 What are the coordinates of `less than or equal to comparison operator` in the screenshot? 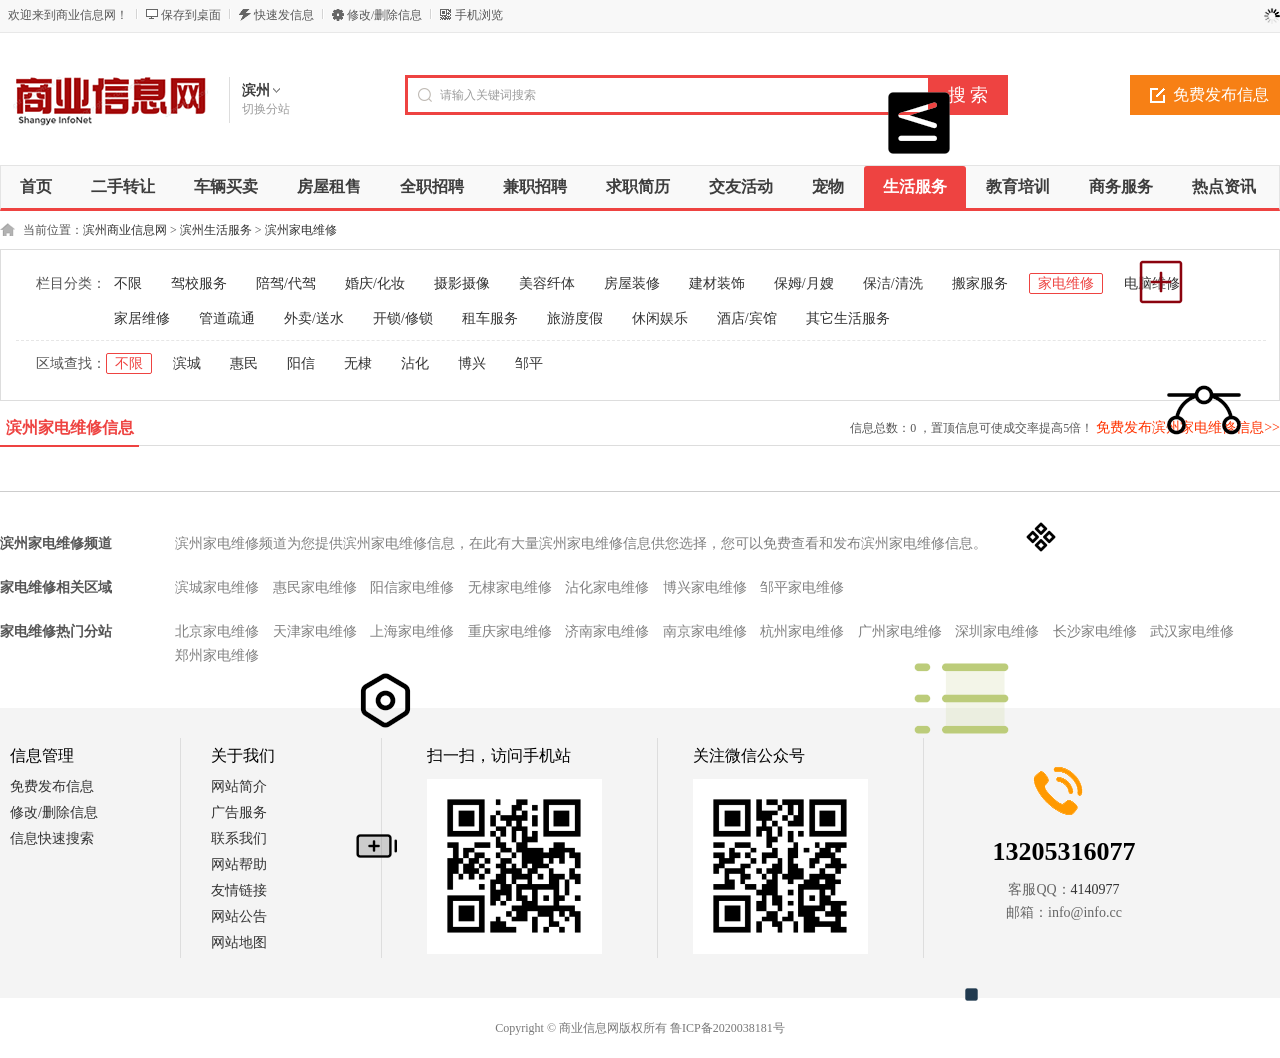 It's located at (919, 123).